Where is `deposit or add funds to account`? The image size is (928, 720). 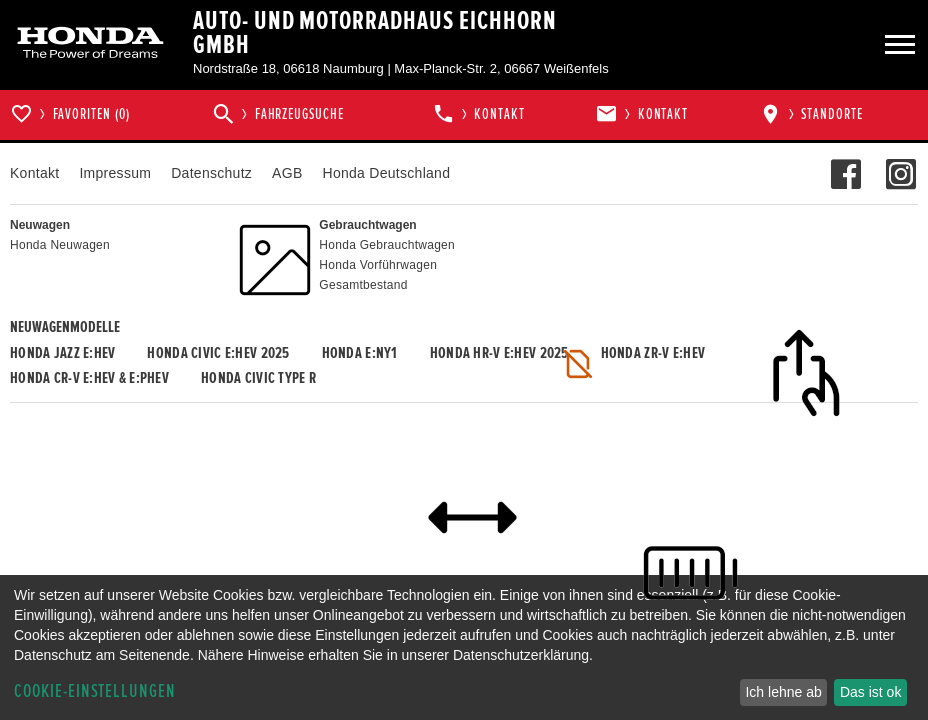 deposit or add funds to account is located at coordinates (802, 373).